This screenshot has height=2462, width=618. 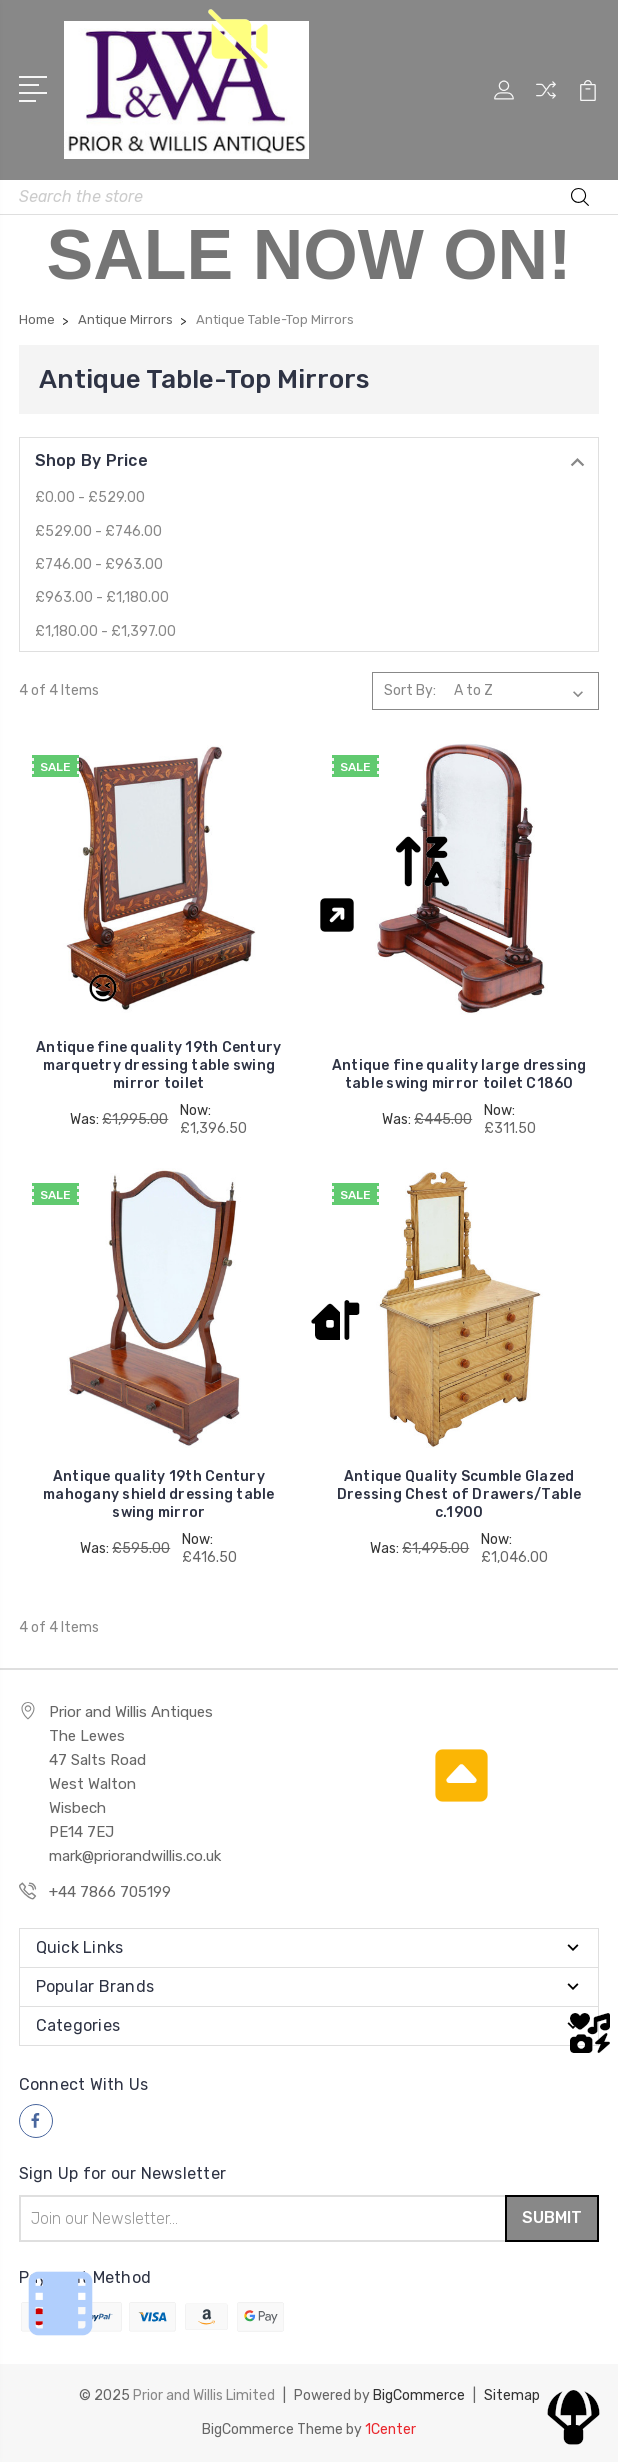 What do you see at coordinates (590, 2033) in the screenshot?
I see `access media and creative tools` at bounding box center [590, 2033].